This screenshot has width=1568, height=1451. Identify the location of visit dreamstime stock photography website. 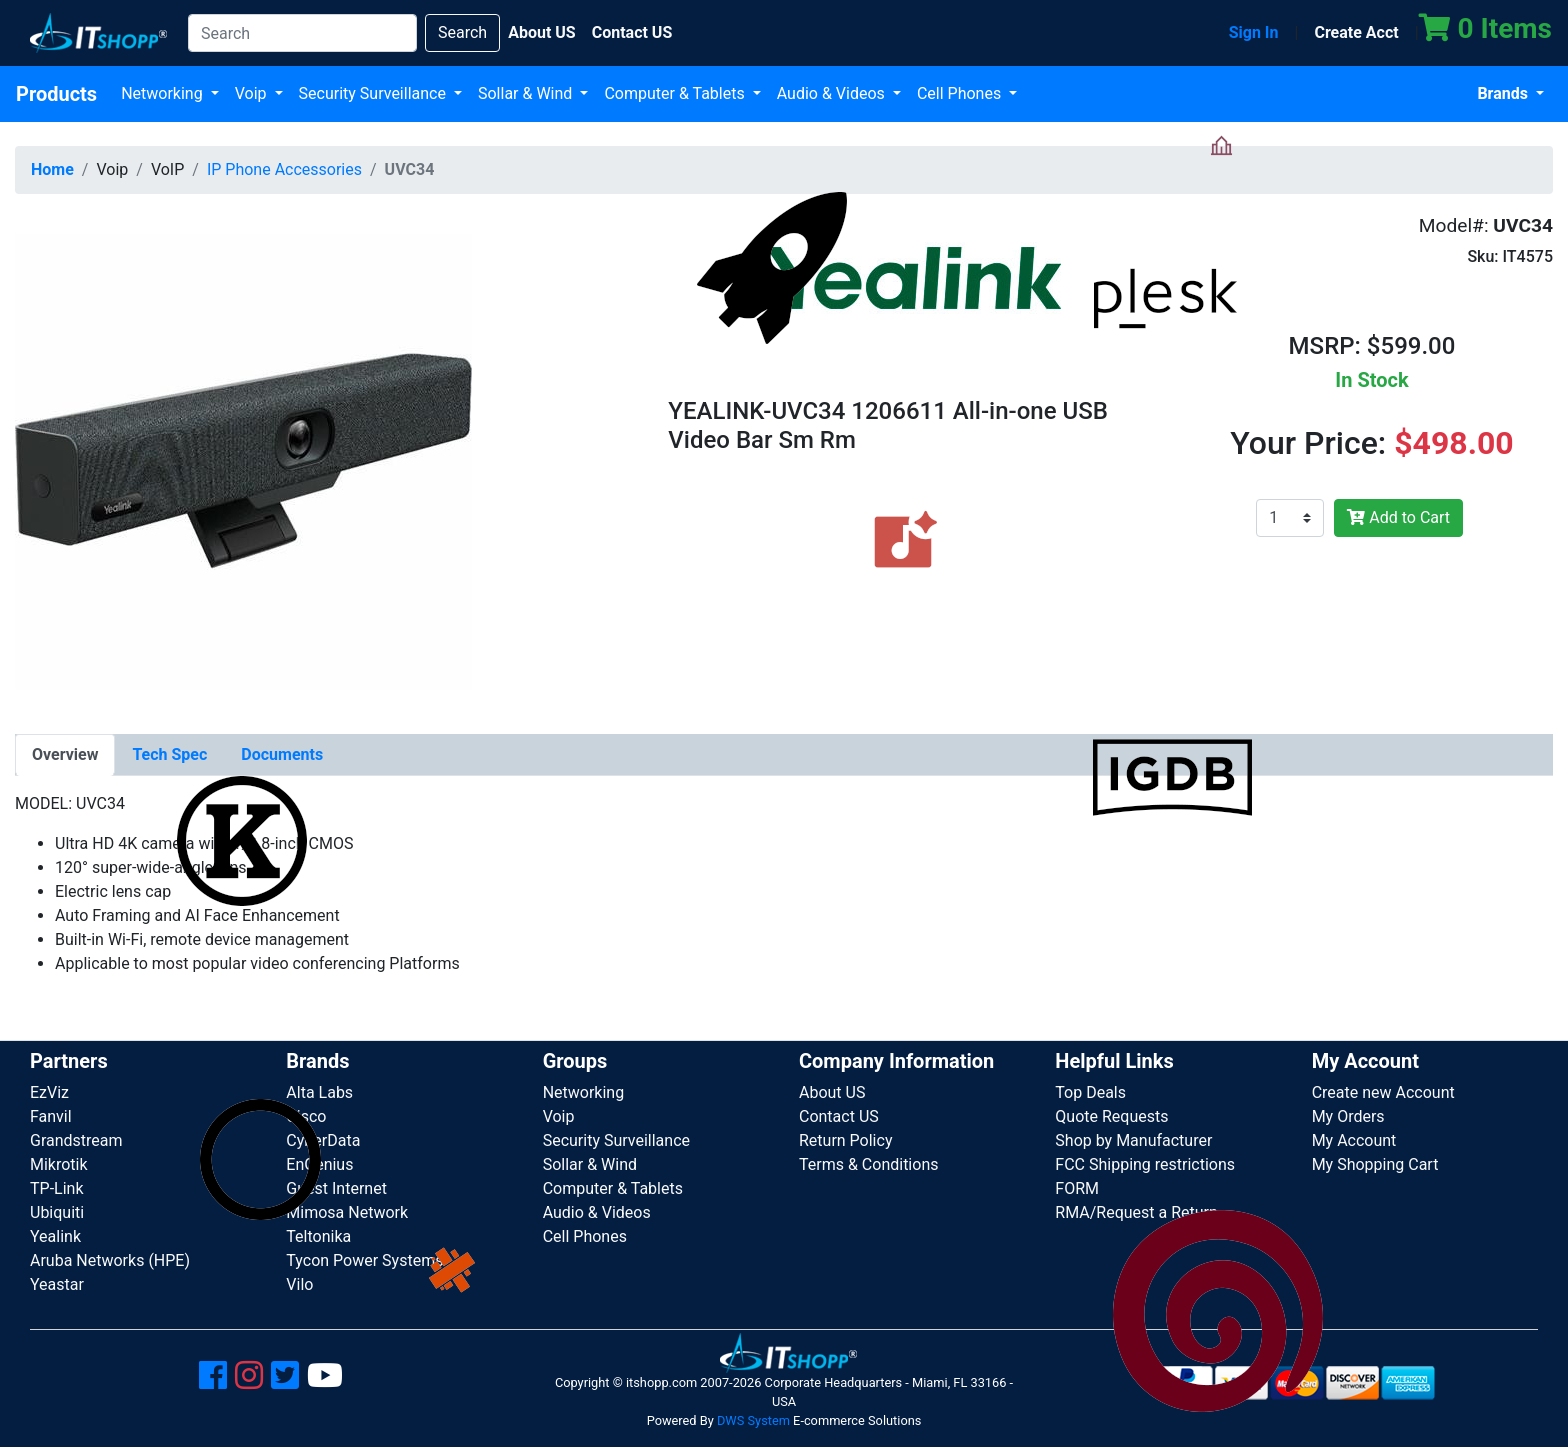
(1218, 1311).